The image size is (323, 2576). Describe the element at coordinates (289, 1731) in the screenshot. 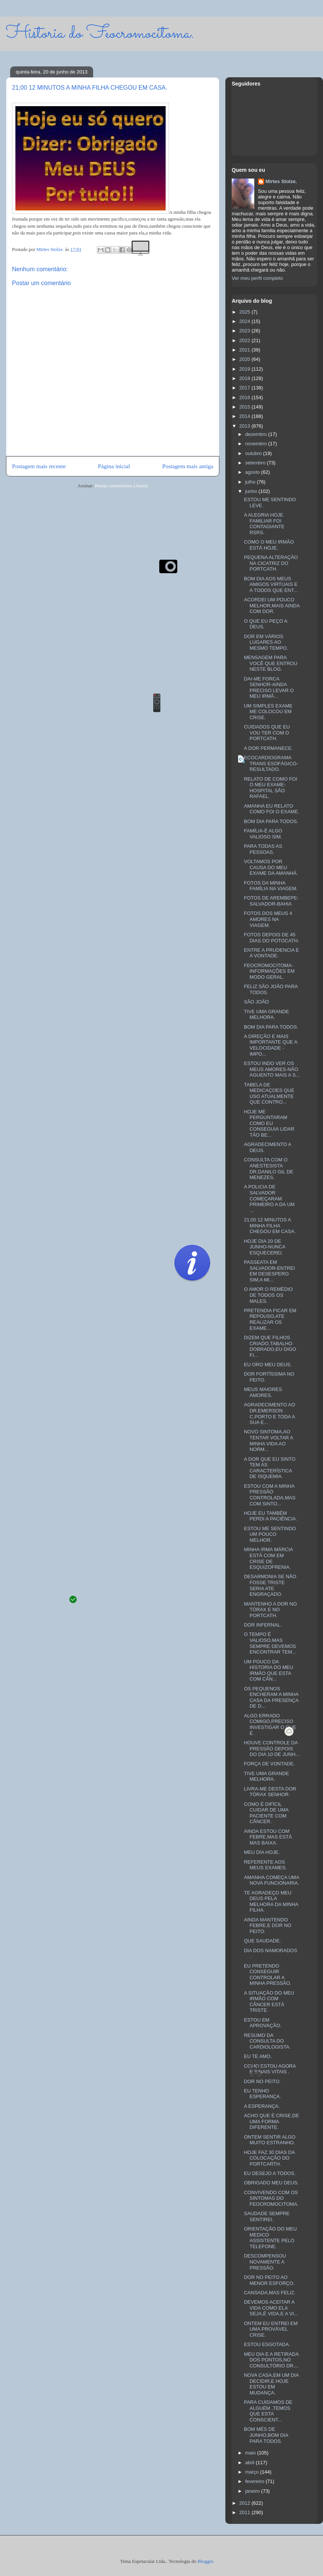

I see `indicates file is synced with Dropbox cloud storage` at that location.